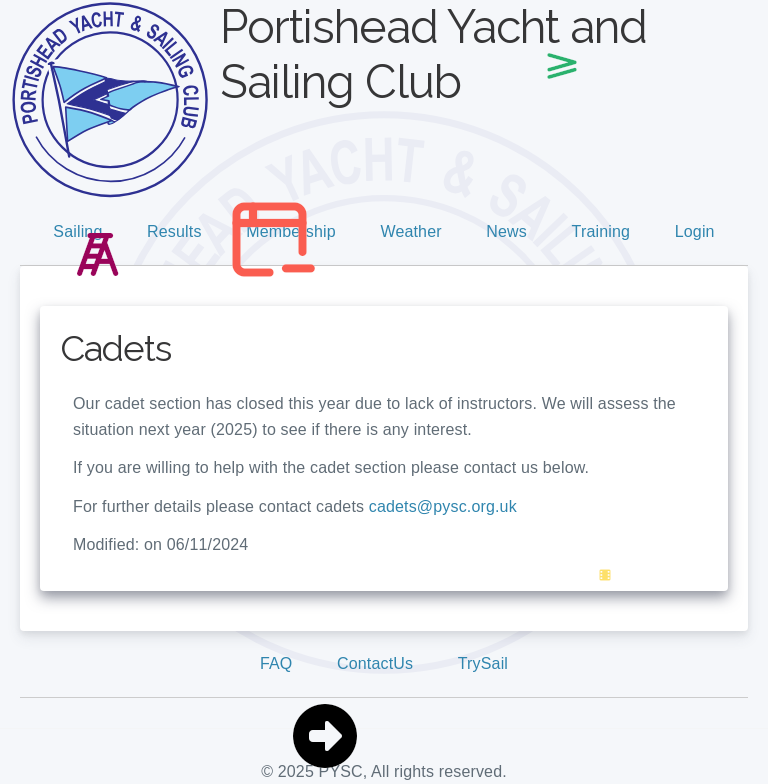 The image size is (768, 784). I want to click on access tools or equipment section, so click(98, 254).